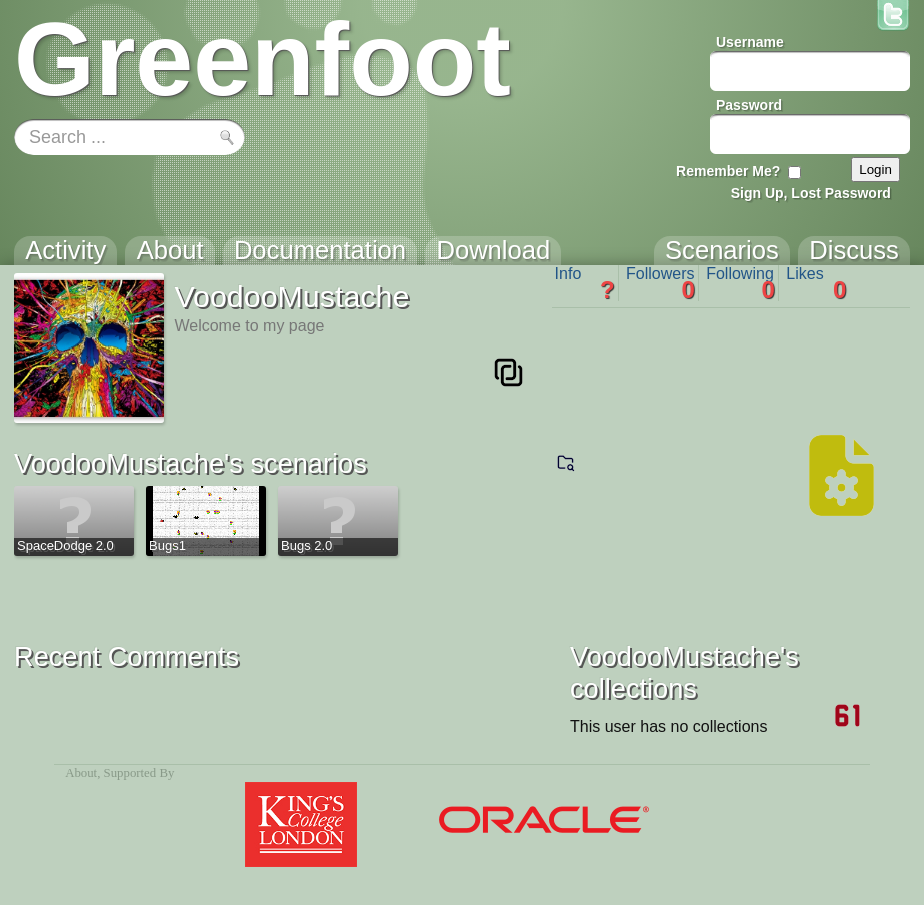 Image resolution: width=924 pixels, height=905 pixels. Describe the element at coordinates (841, 475) in the screenshot. I see `access file settings or preferences` at that location.